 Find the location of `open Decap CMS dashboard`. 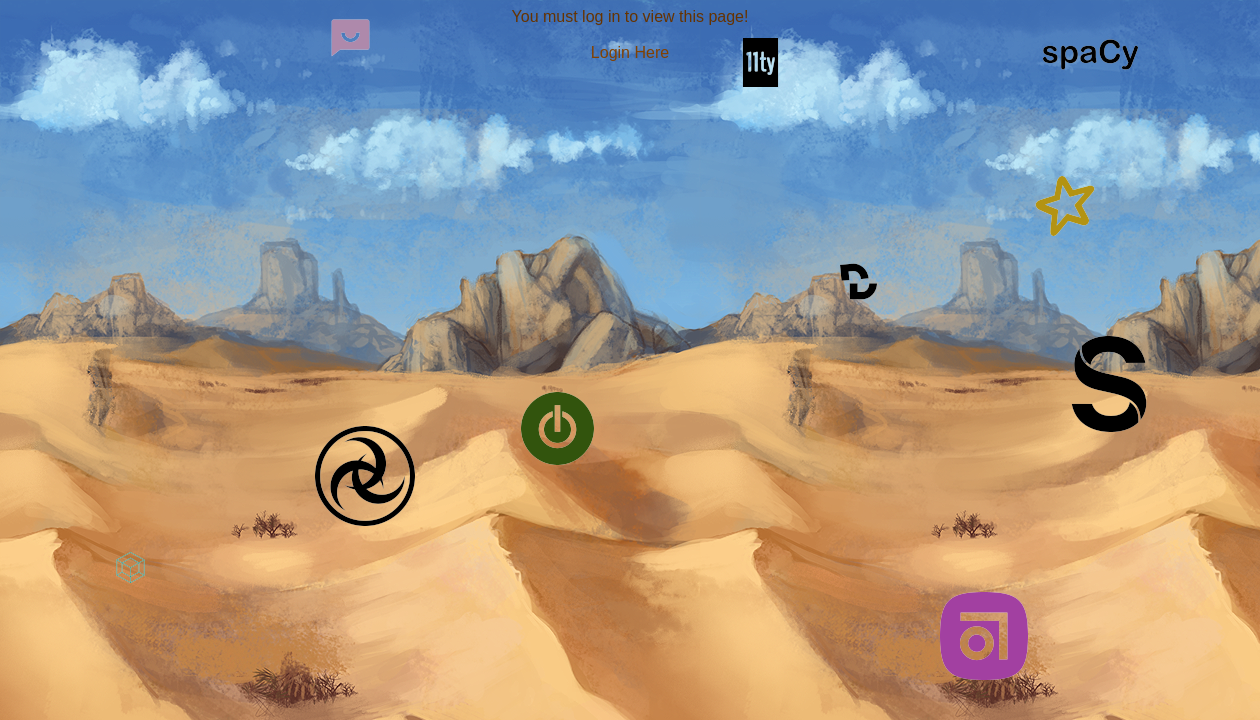

open Decap CMS dashboard is located at coordinates (858, 281).